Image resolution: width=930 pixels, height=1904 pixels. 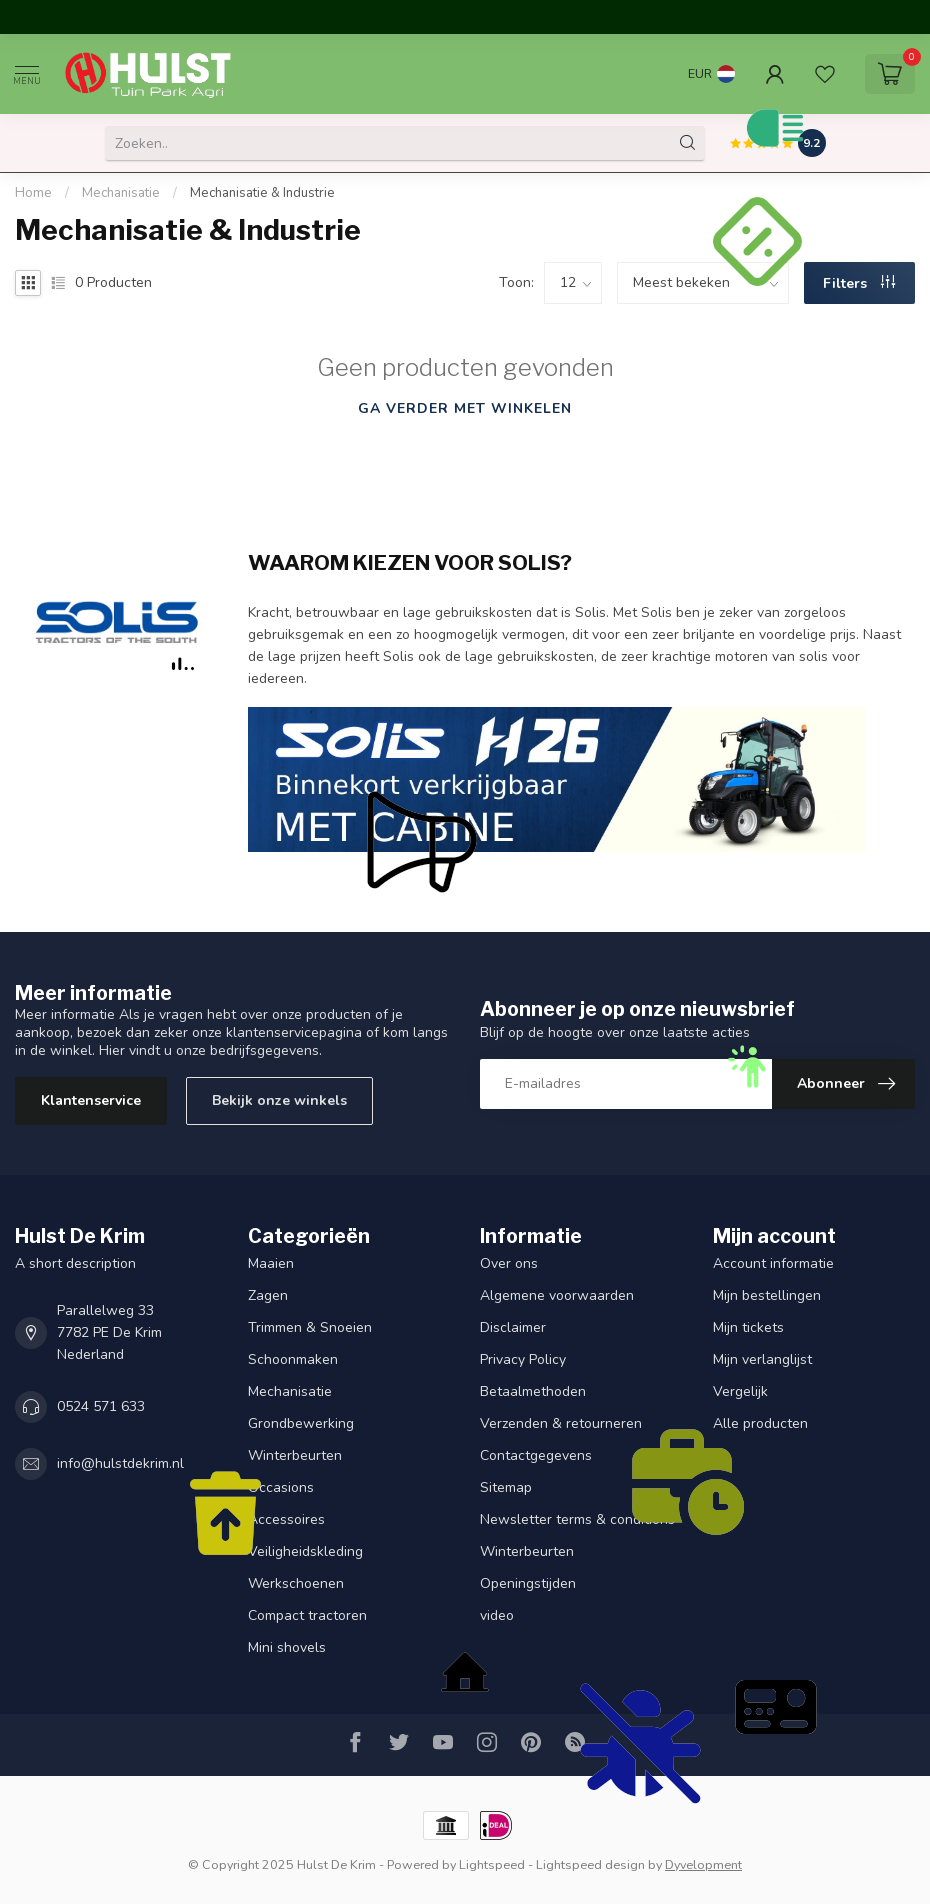 I want to click on navigate to home screen, so click(x=465, y=1673).